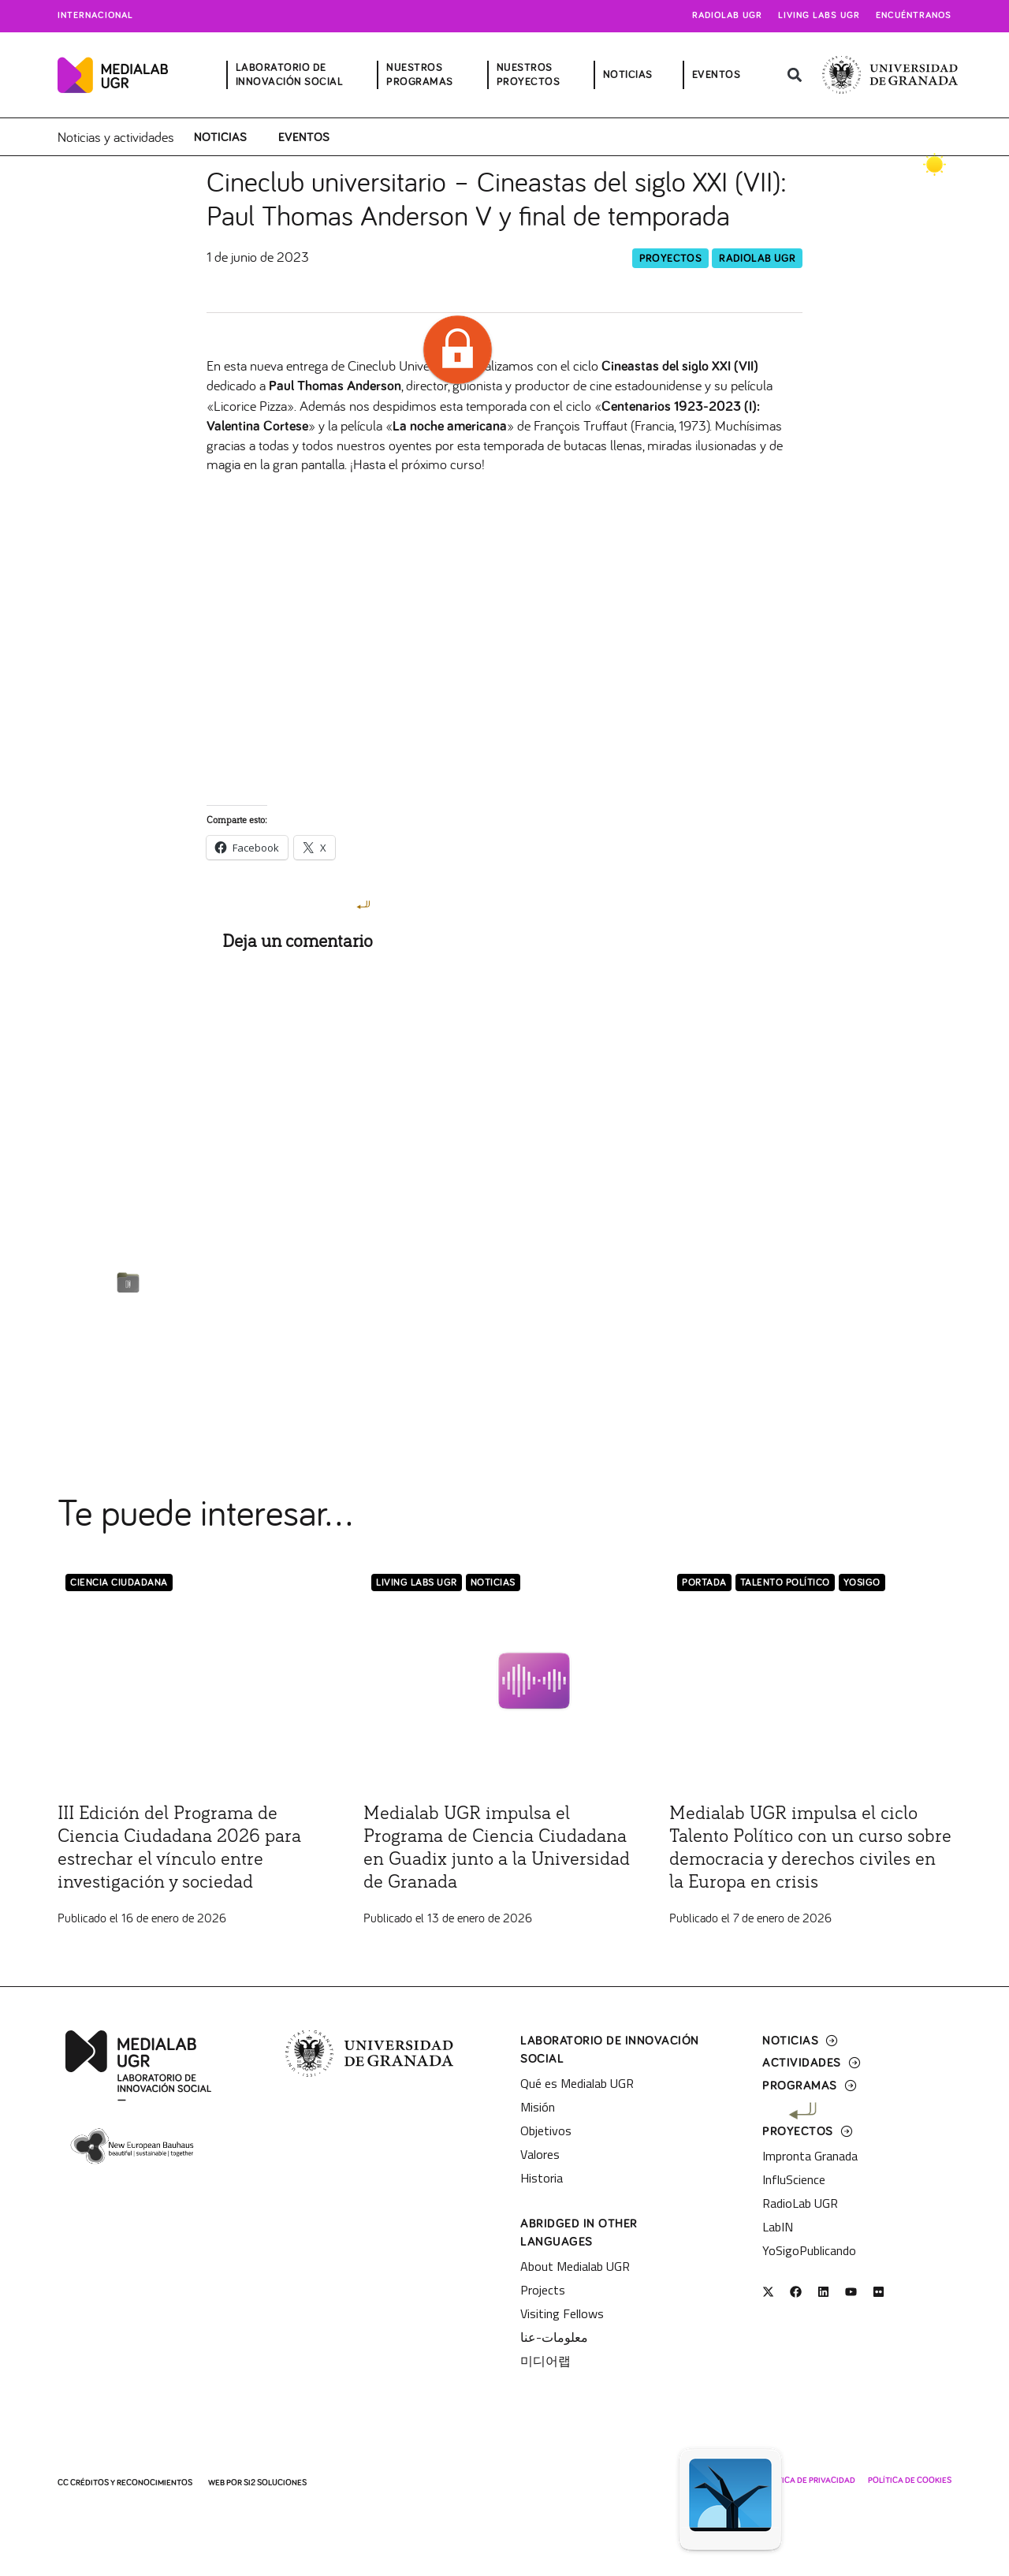 The width and height of the screenshot is (1009, 2576). What do you see at coordinates (363, 904) in the screenshot?
I see `reply to all recipients of an email` at bounding box center [363, 904].